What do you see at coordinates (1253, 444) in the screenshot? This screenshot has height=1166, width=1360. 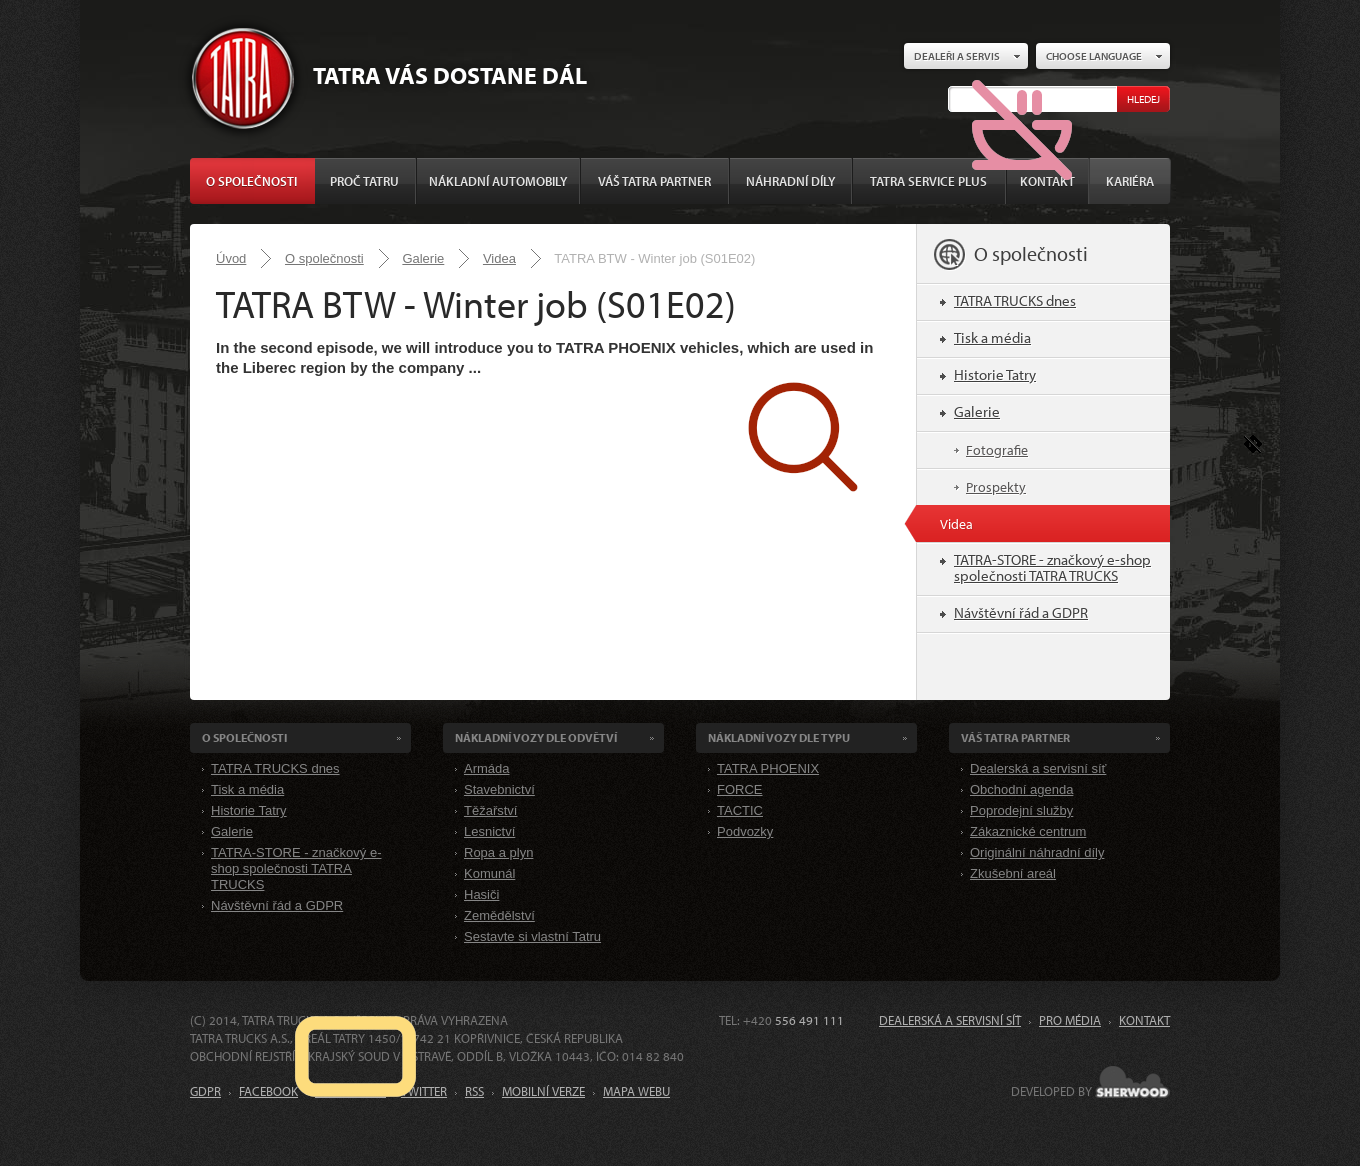 I see `turn-by-turn directions are disabled` at bounding box center [1253, 444].